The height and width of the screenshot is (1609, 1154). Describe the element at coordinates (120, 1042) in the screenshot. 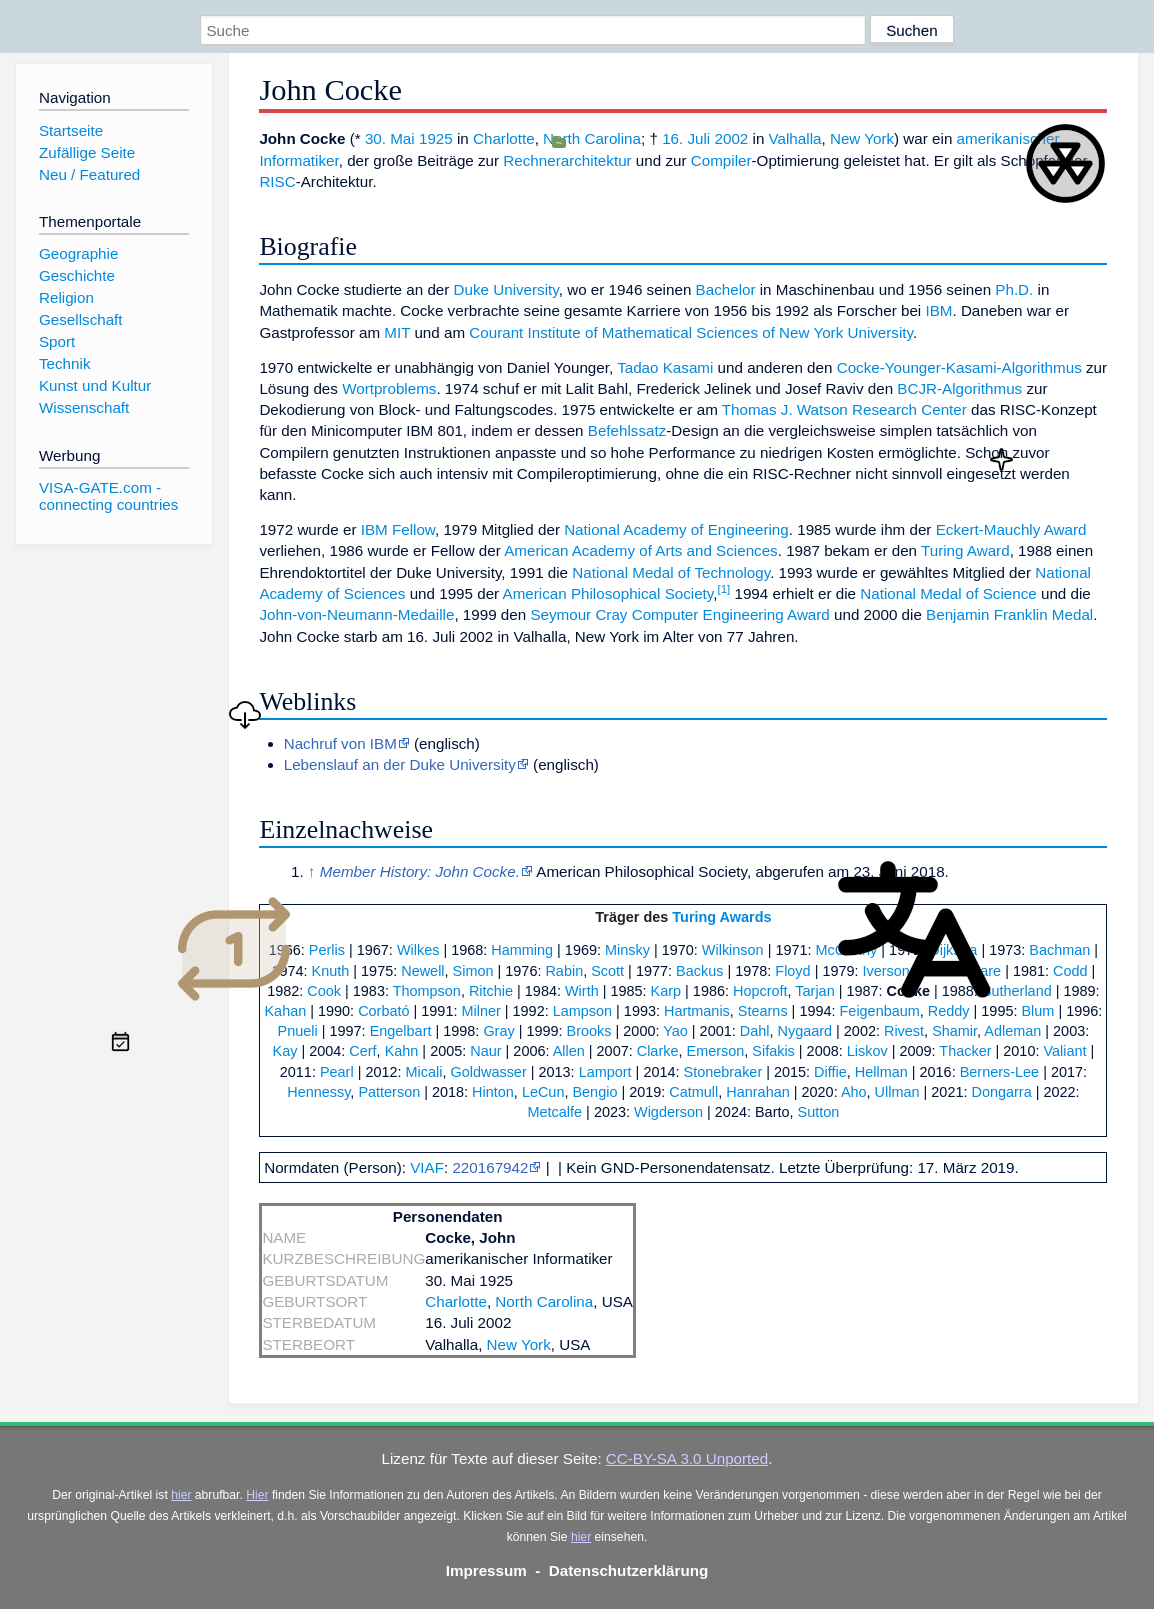

I see `event confirmed or scheduled successfully` at that location.